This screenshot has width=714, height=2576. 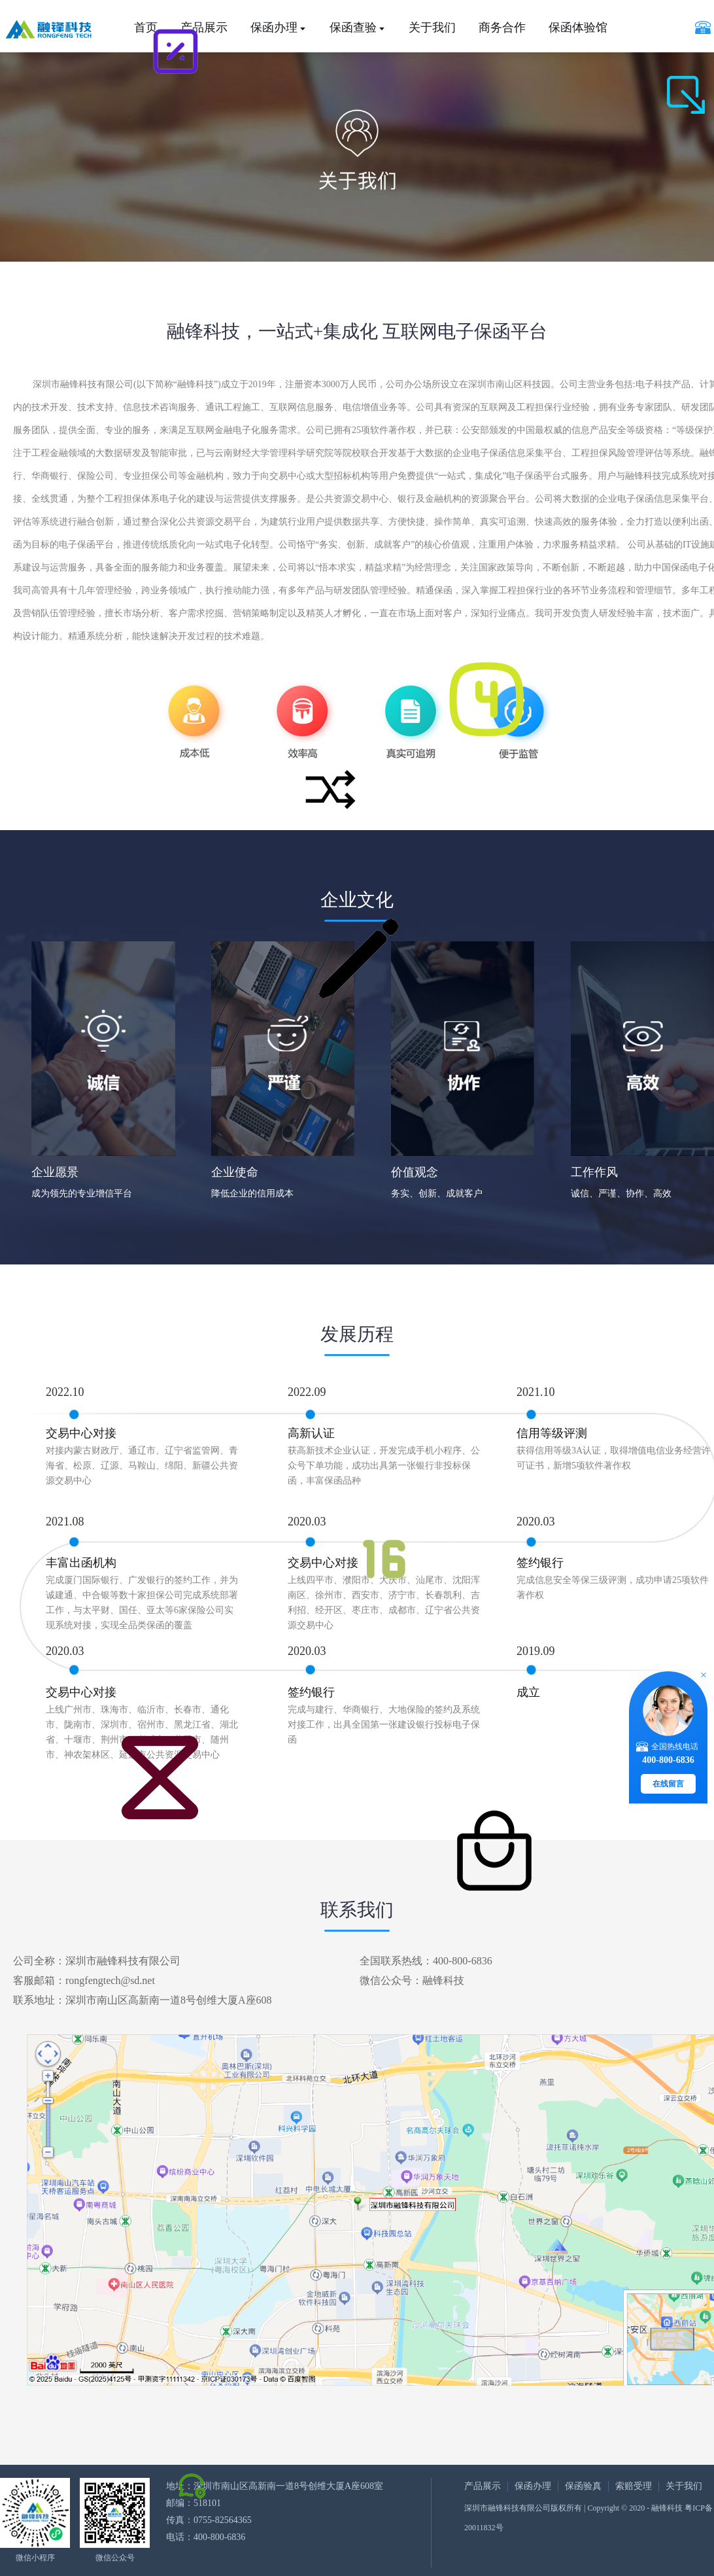 What do you see at coordinates (686, 95) in the screenshot?
I see `expand content to full screen` at bounding box center [686, 95].